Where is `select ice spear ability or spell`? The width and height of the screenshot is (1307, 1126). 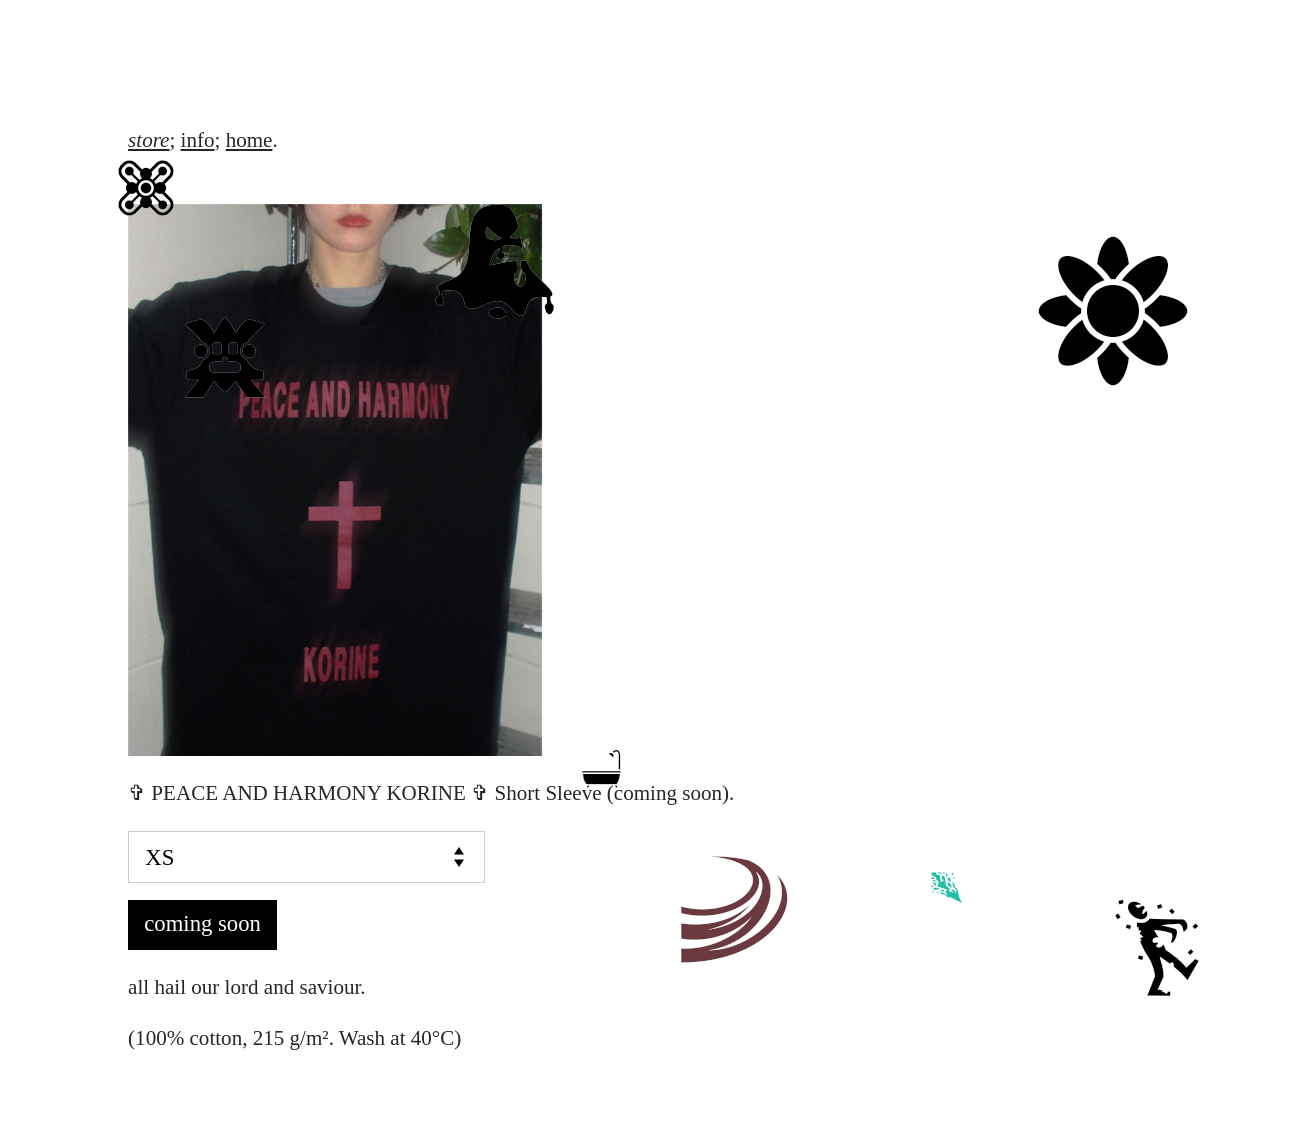 select ice spear ability or spell is located at coordinates (946, 887).